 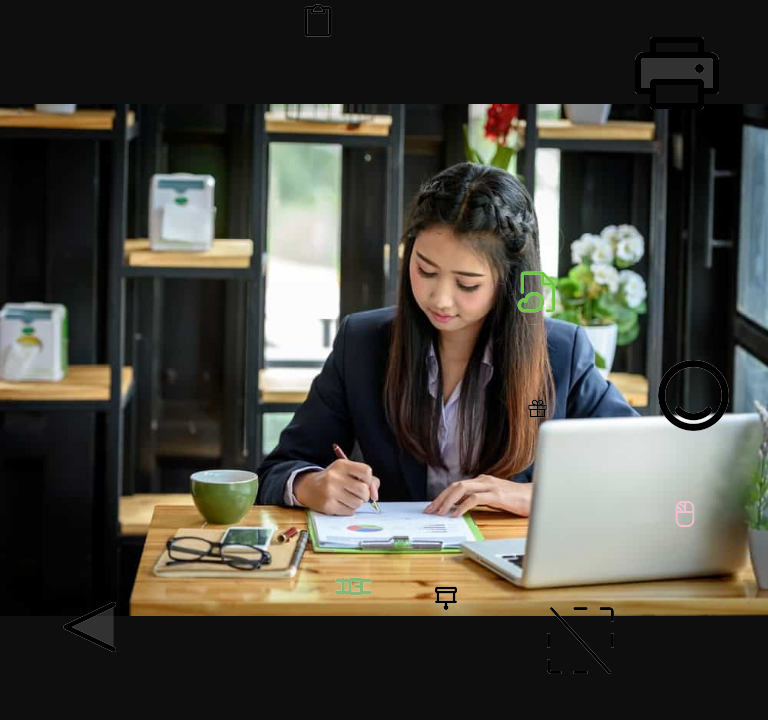 I want to click on access cloud-stored files, so click(x=538, y=292).